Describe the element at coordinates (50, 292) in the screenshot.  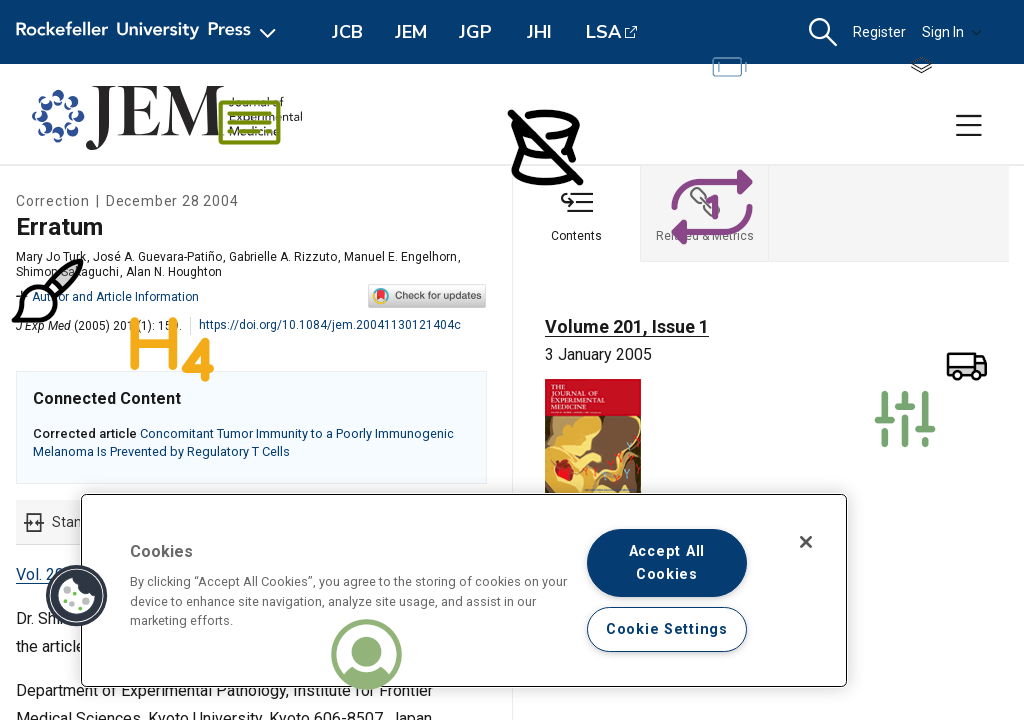
I see `access drawing or painting tools` at that location.